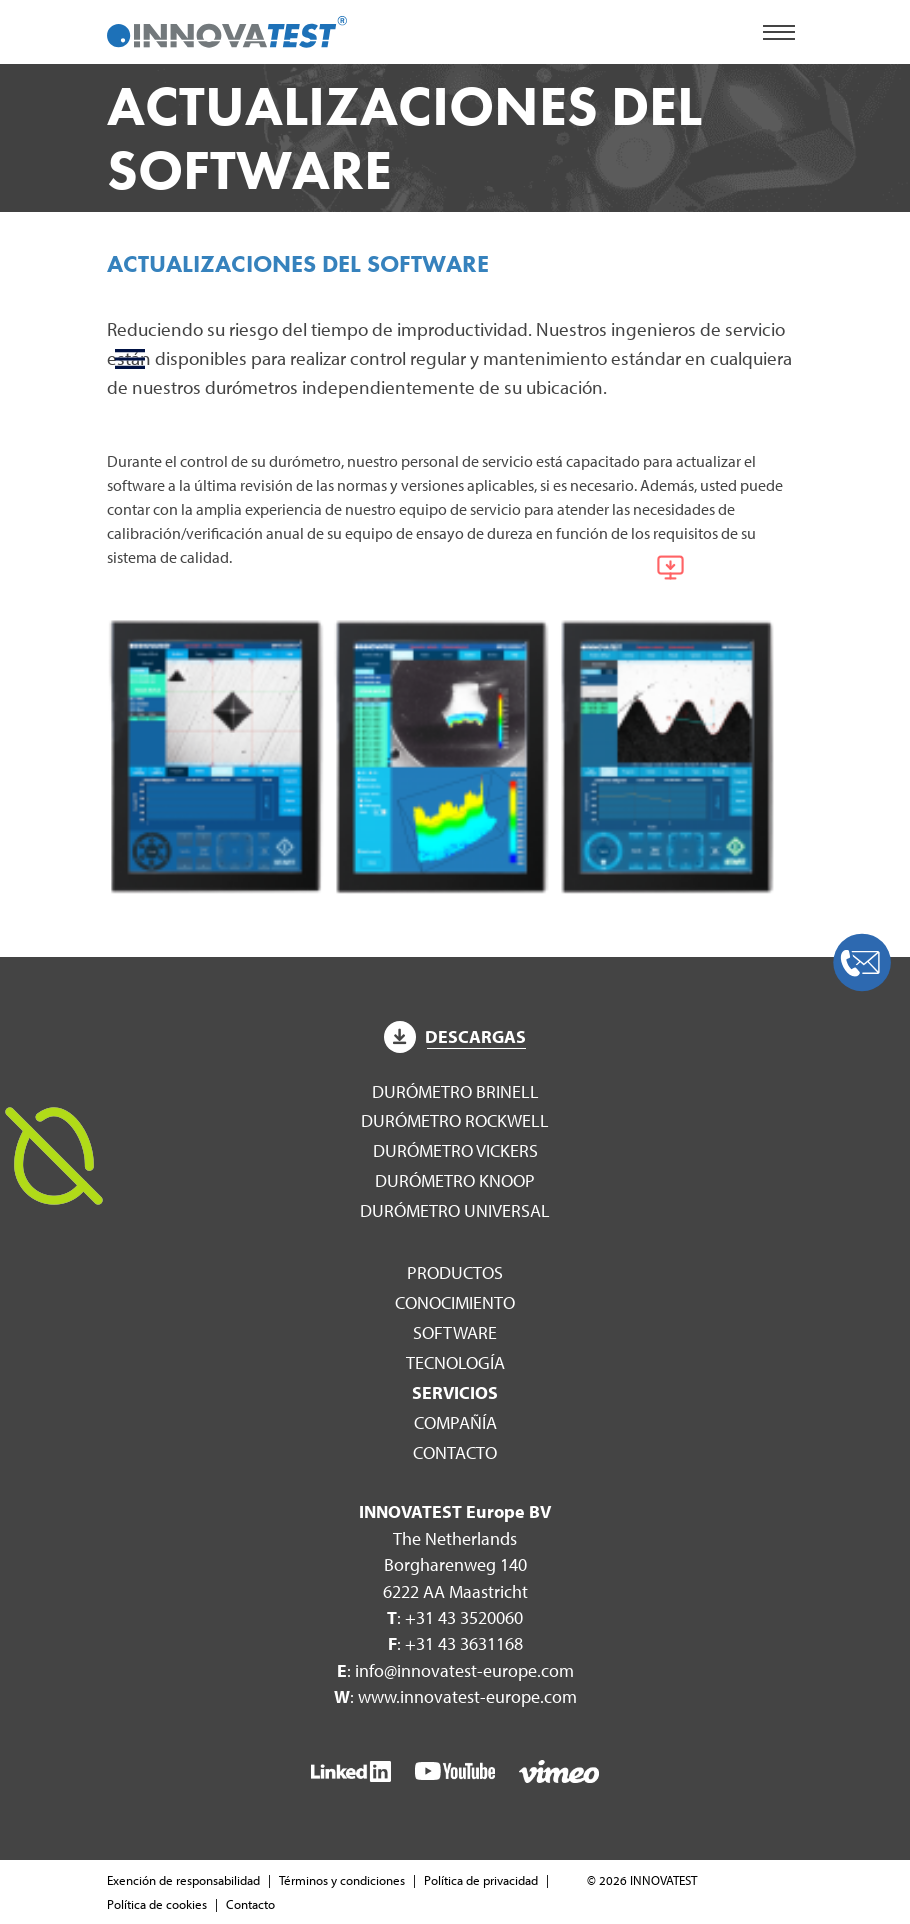 This screenshot has height=1924, width=910. Describe the element at coordinates (130, 359) in the screenshot. I see `open navigation menu` at that location.